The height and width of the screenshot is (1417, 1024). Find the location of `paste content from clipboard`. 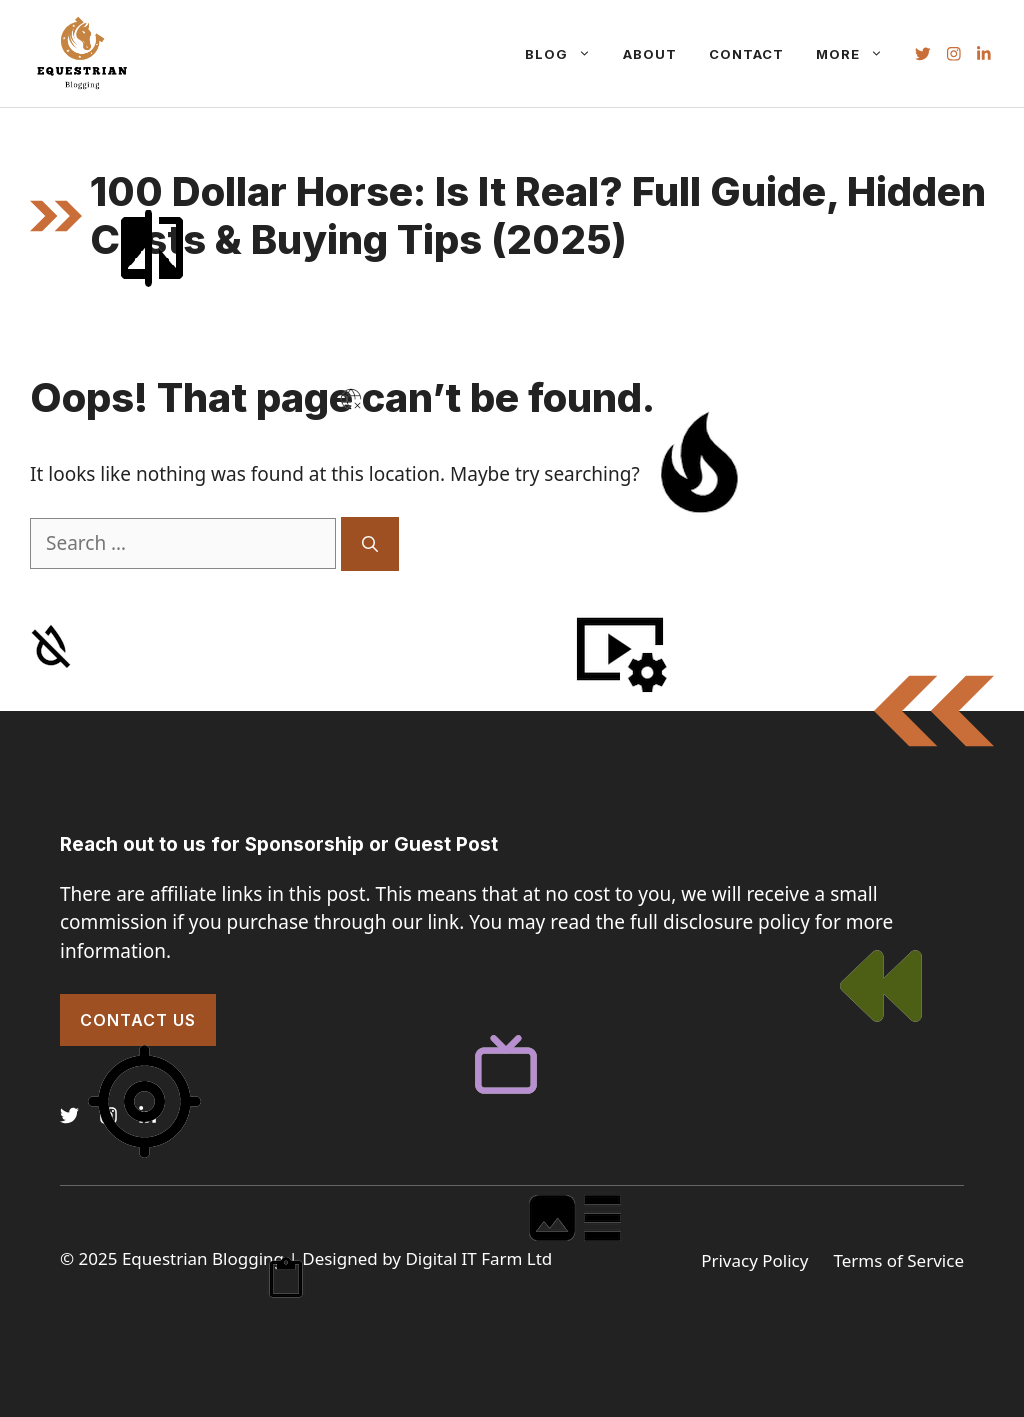

paste content from clipboard is located at coordinates (286, 1279).